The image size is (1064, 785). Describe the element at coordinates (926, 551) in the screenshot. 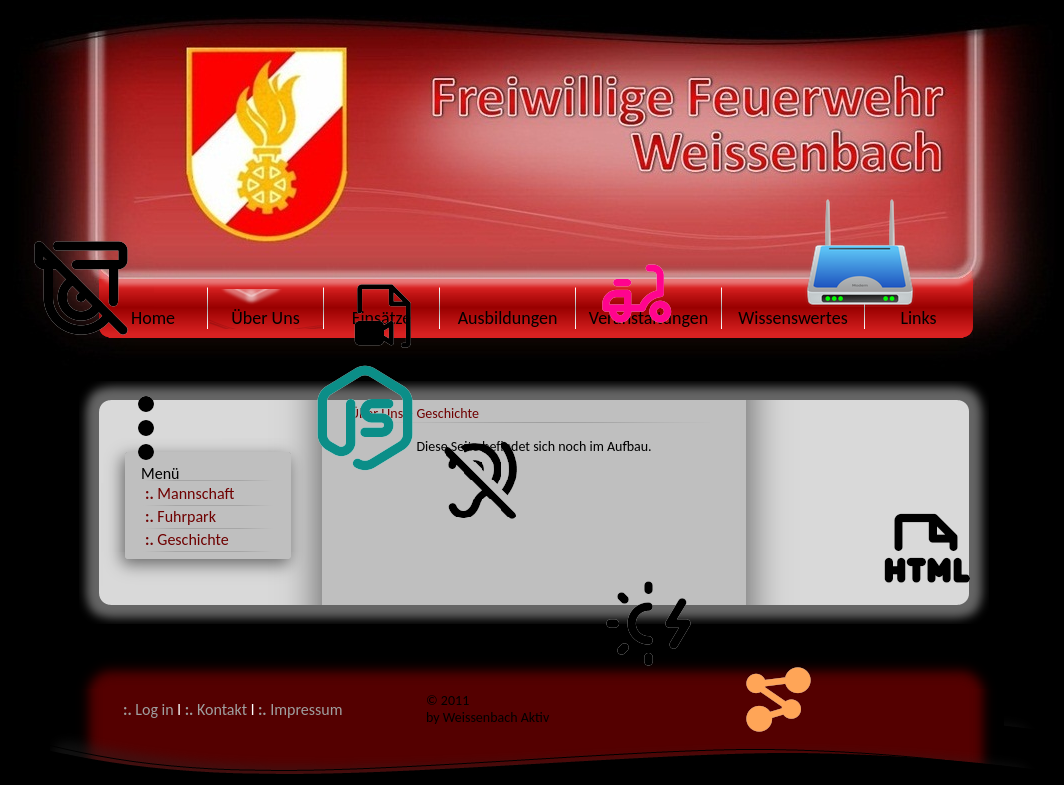

I see `view or open an HTML file` at that location.